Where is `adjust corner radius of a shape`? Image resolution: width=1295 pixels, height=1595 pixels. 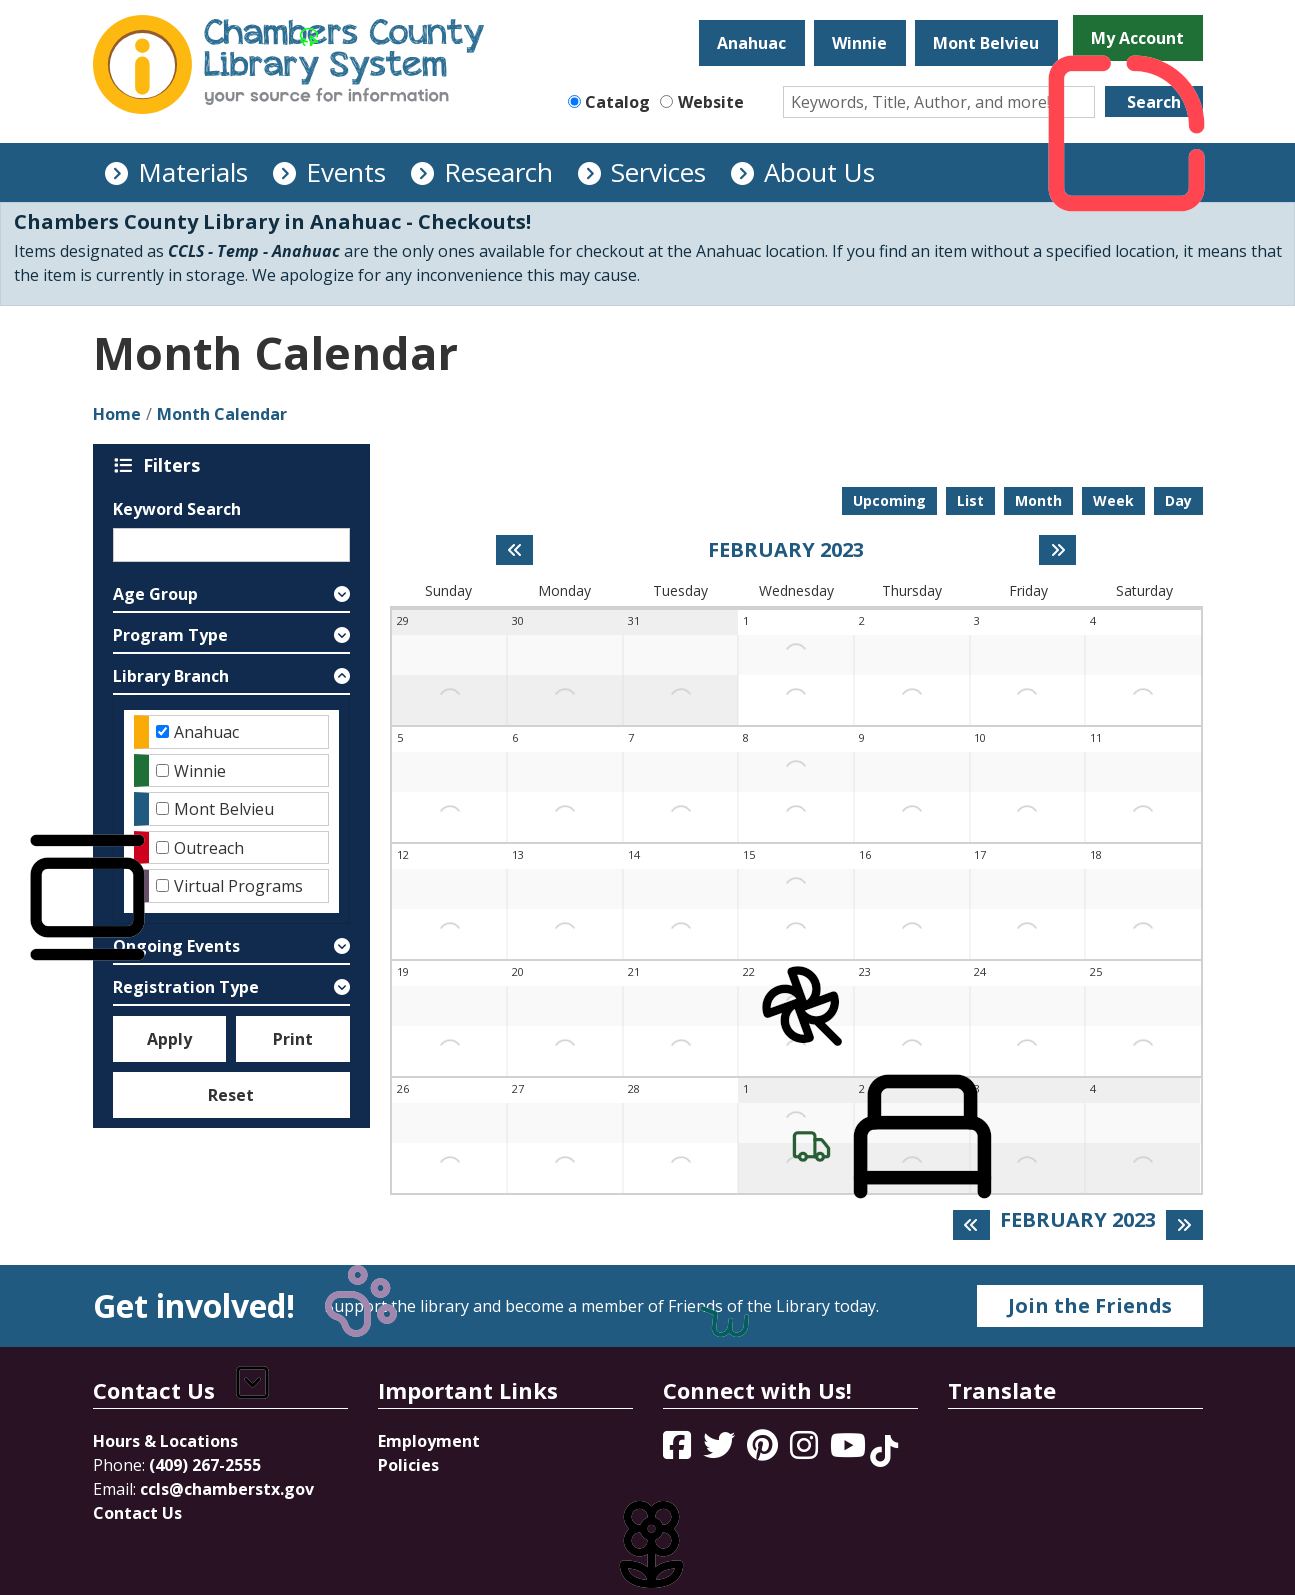
adjust corner radius of a shape is located at coordinates (1126, 133).